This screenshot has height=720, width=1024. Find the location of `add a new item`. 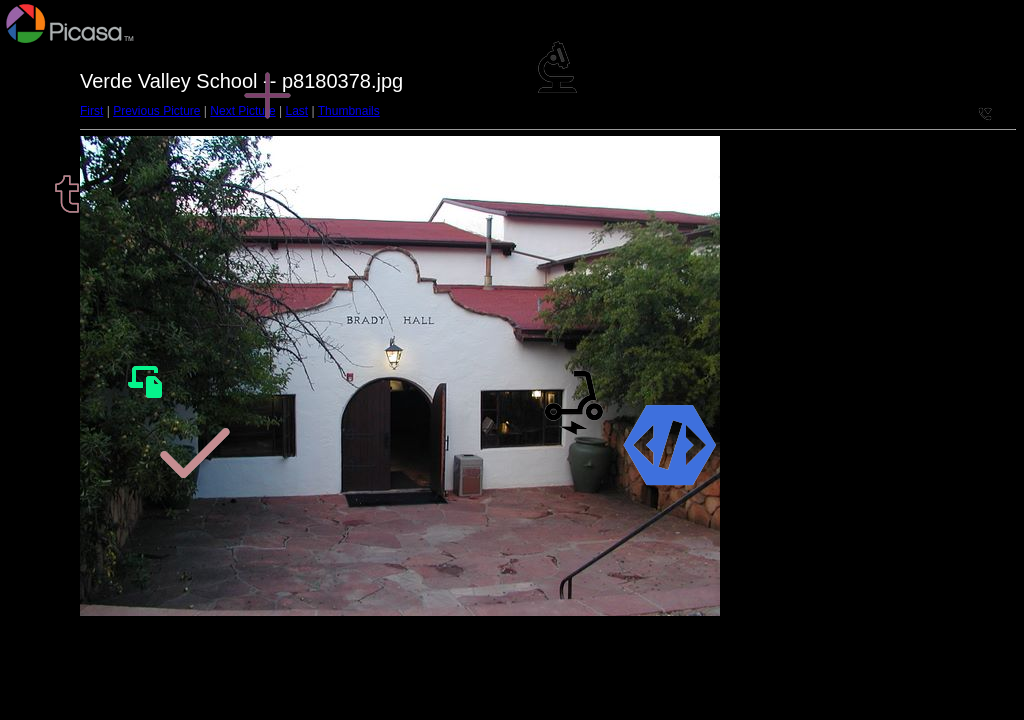

add a new item is located at coordinates (267, 95).